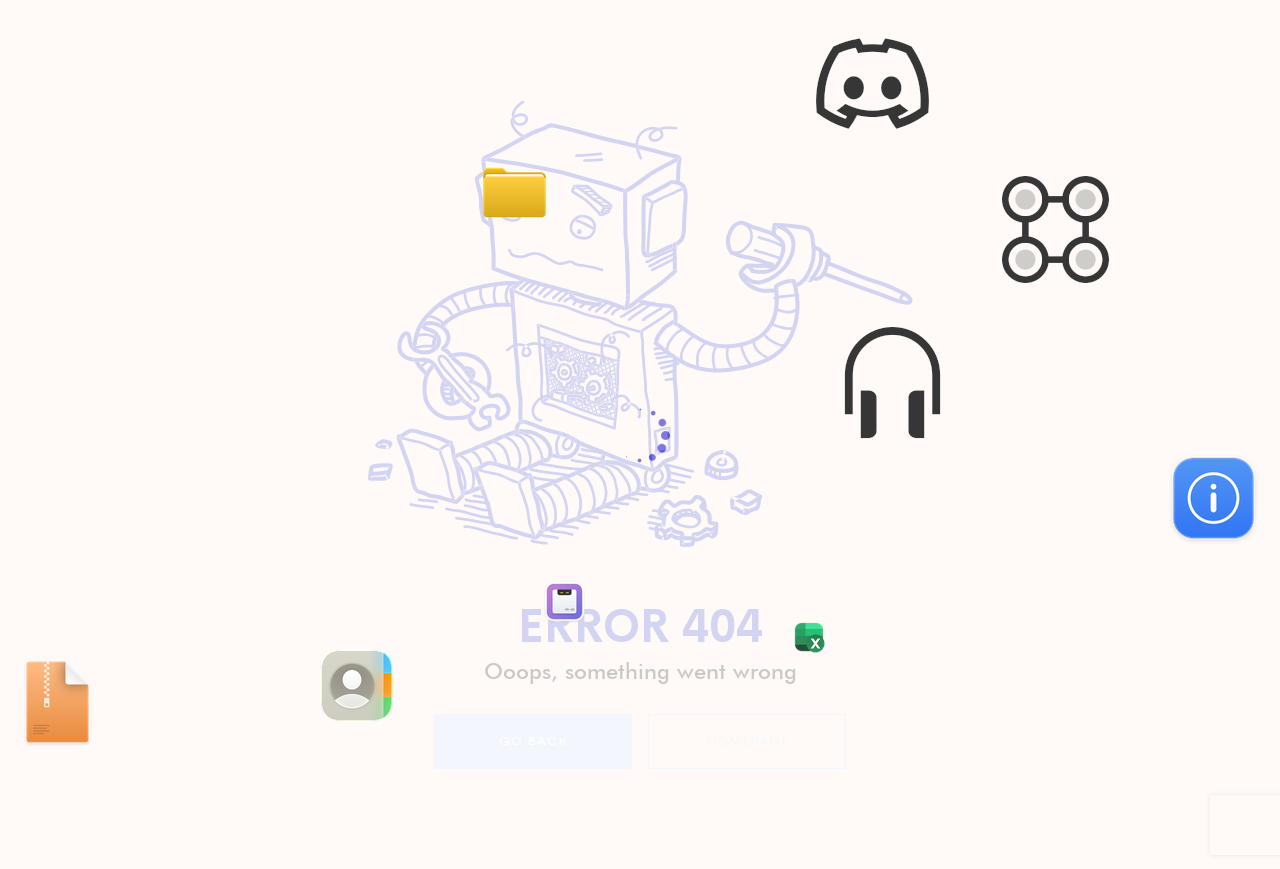  Describe the element at coordinates (564, 601) in the screenshot. I see `open motrix download manager` at that location.